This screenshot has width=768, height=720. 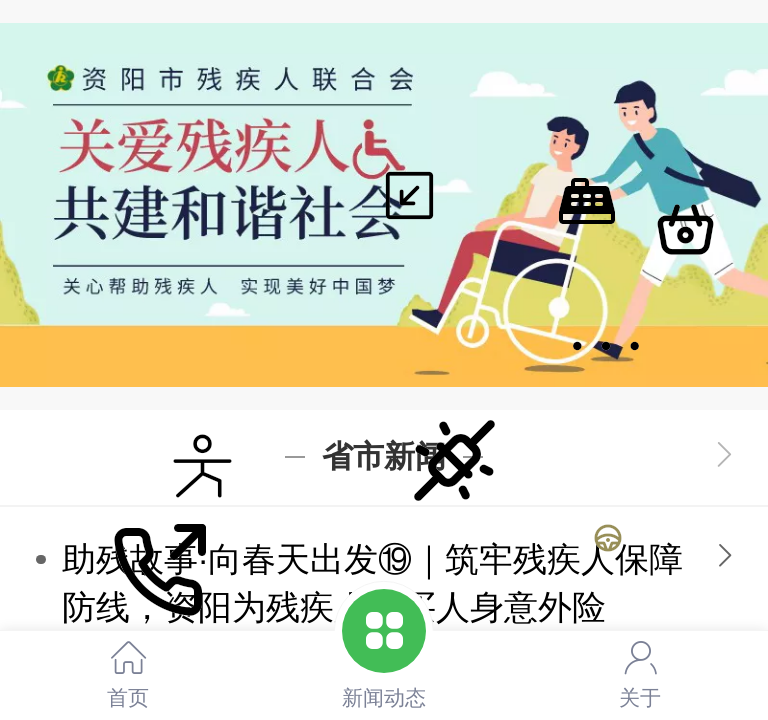 What do you see at coordinates (409, 195) in the screenshot?
I see `move content to bottom-left corner` at bounding box center [409, 195].